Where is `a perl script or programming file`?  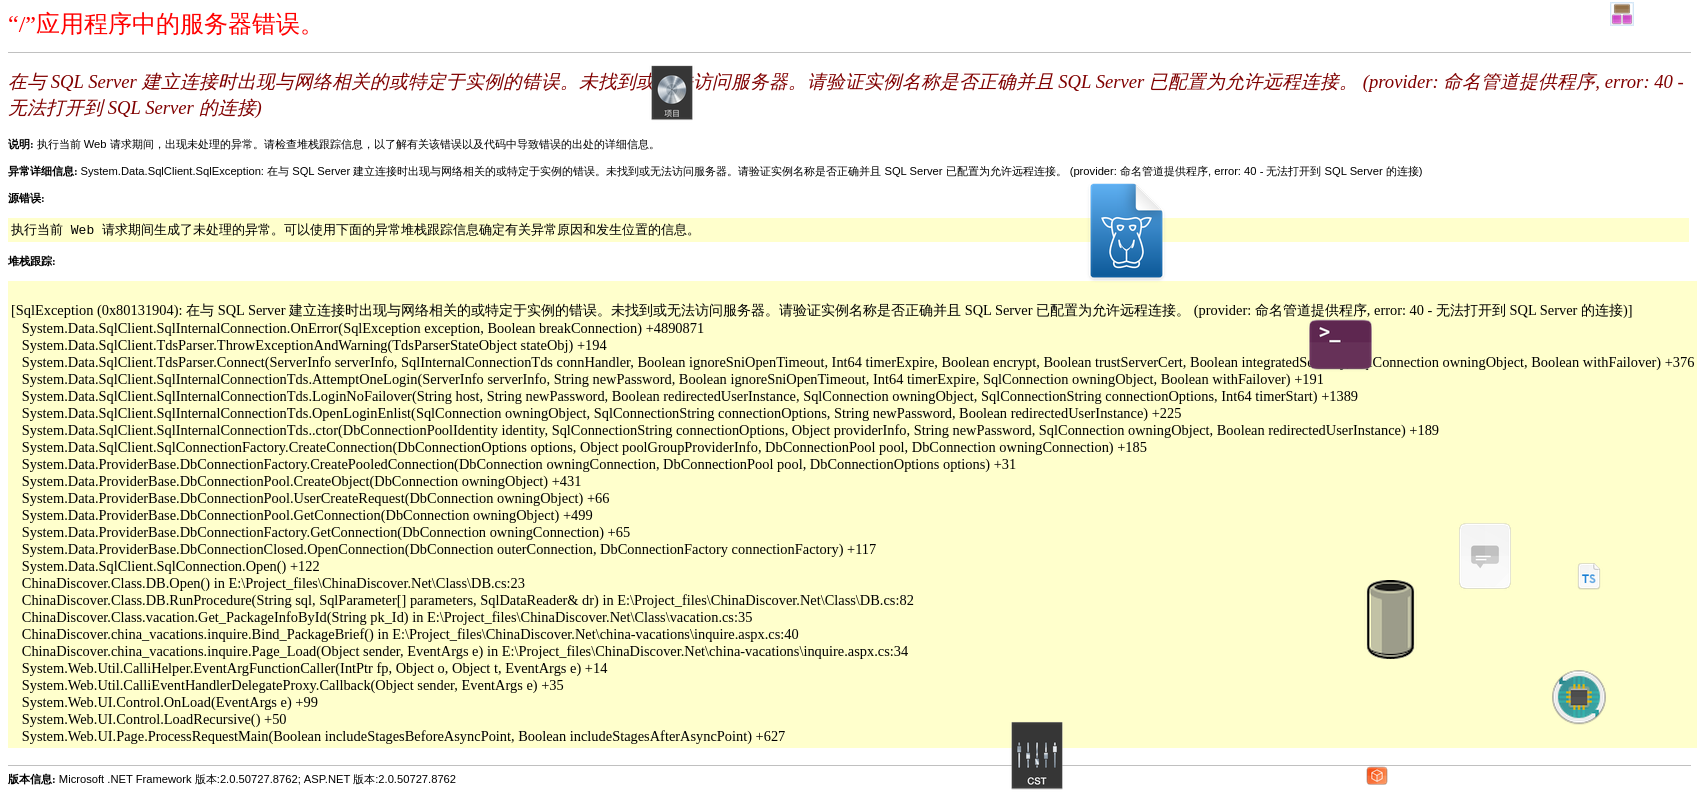 a perl script or programming file is located at coordinates (1126, 232).